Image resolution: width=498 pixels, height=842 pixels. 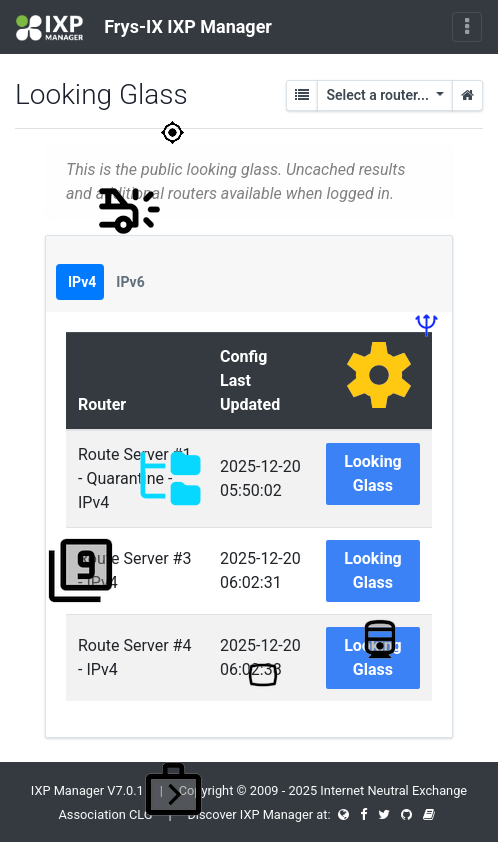 I want to click on center map on your current location, so click(x=172, y=132).